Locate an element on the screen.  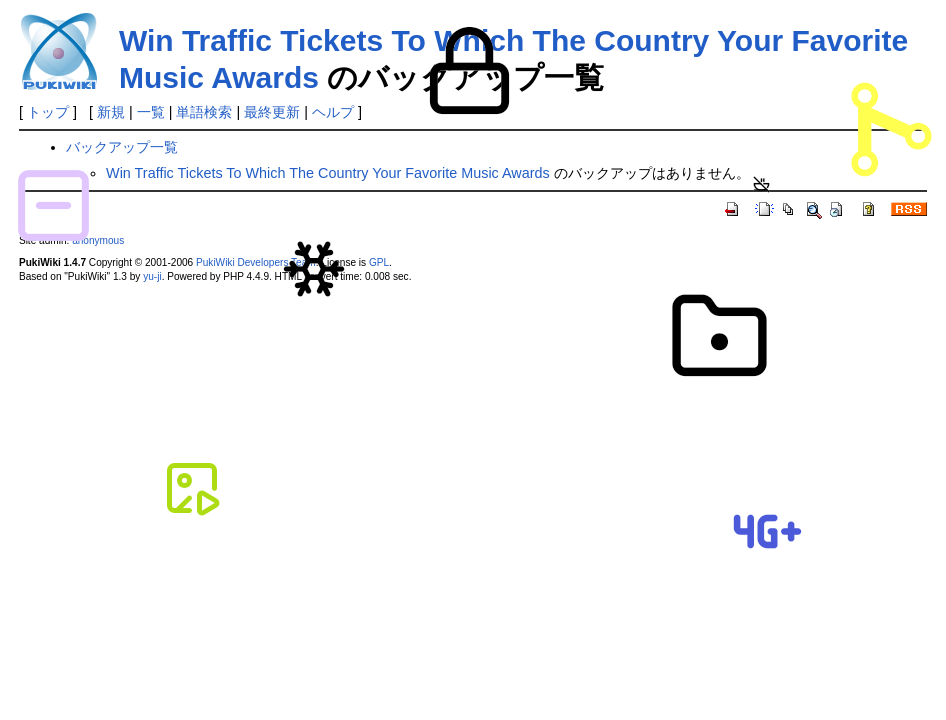
play a slideshow or image gallery is located at coordinates (192, 488).